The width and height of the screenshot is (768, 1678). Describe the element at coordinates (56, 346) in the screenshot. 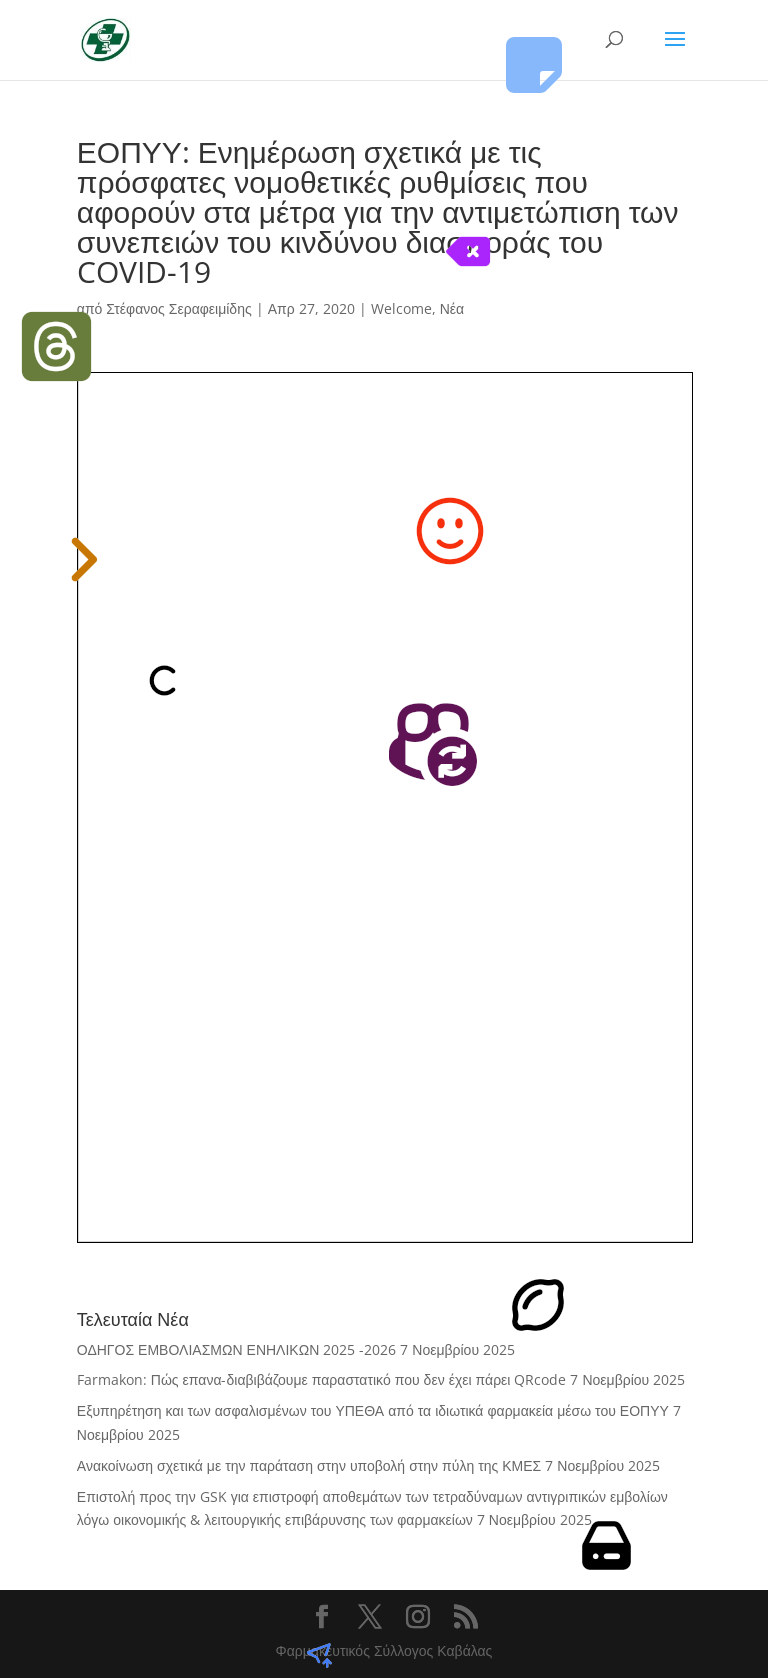

I see `open the Threads app` at that location.